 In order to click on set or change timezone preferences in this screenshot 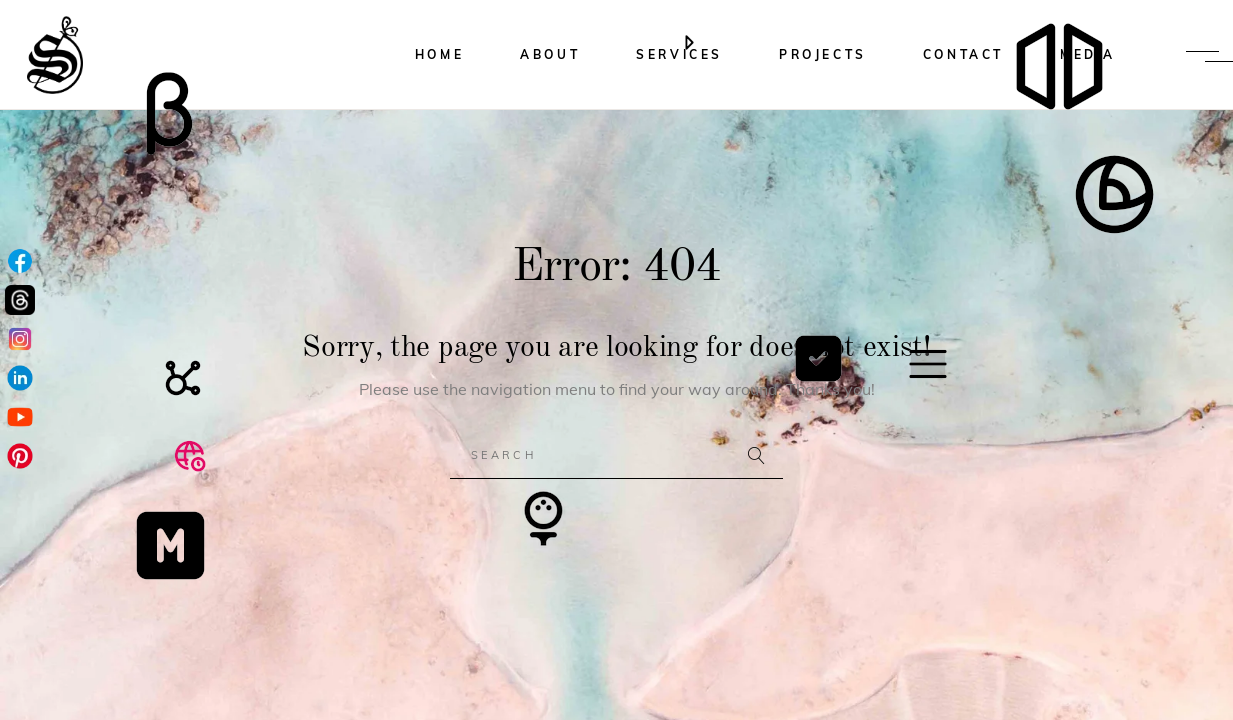, I will do `click(189, 455)`.